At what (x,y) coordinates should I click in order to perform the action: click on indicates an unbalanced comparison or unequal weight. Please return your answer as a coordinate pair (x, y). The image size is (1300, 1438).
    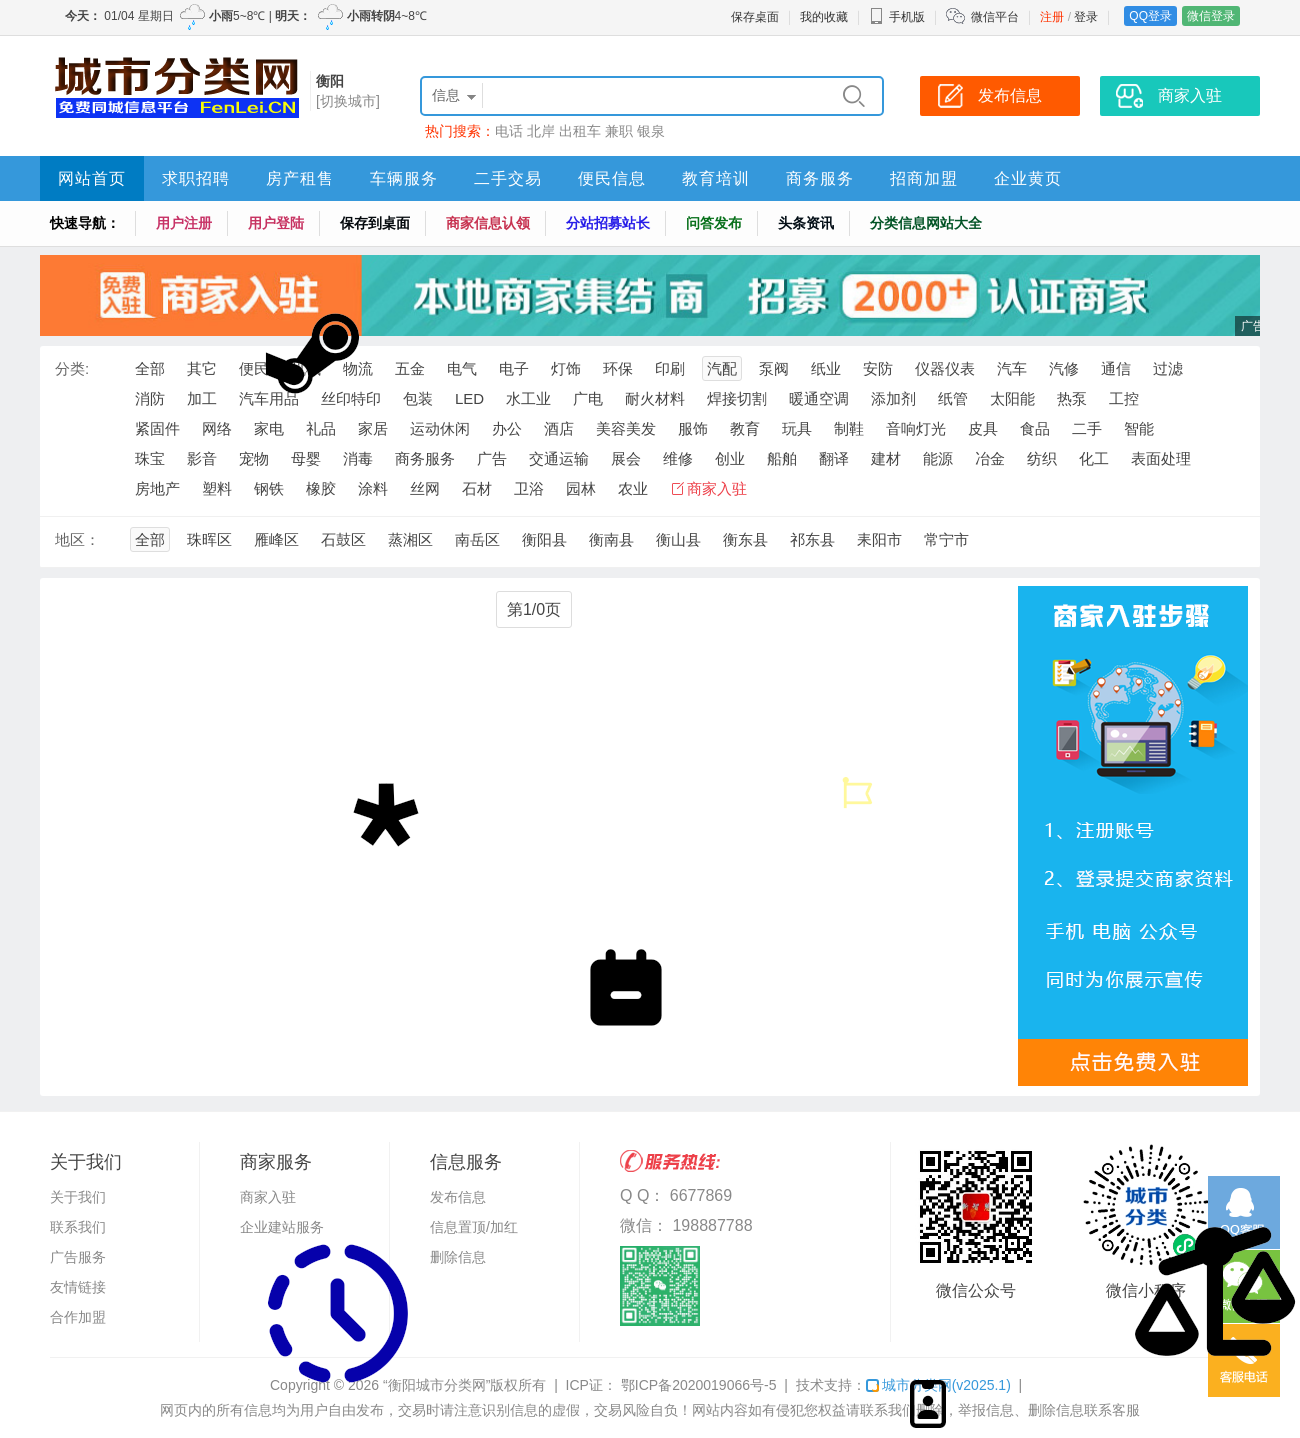
    Looking at the image, I should click on (1215, 1291).